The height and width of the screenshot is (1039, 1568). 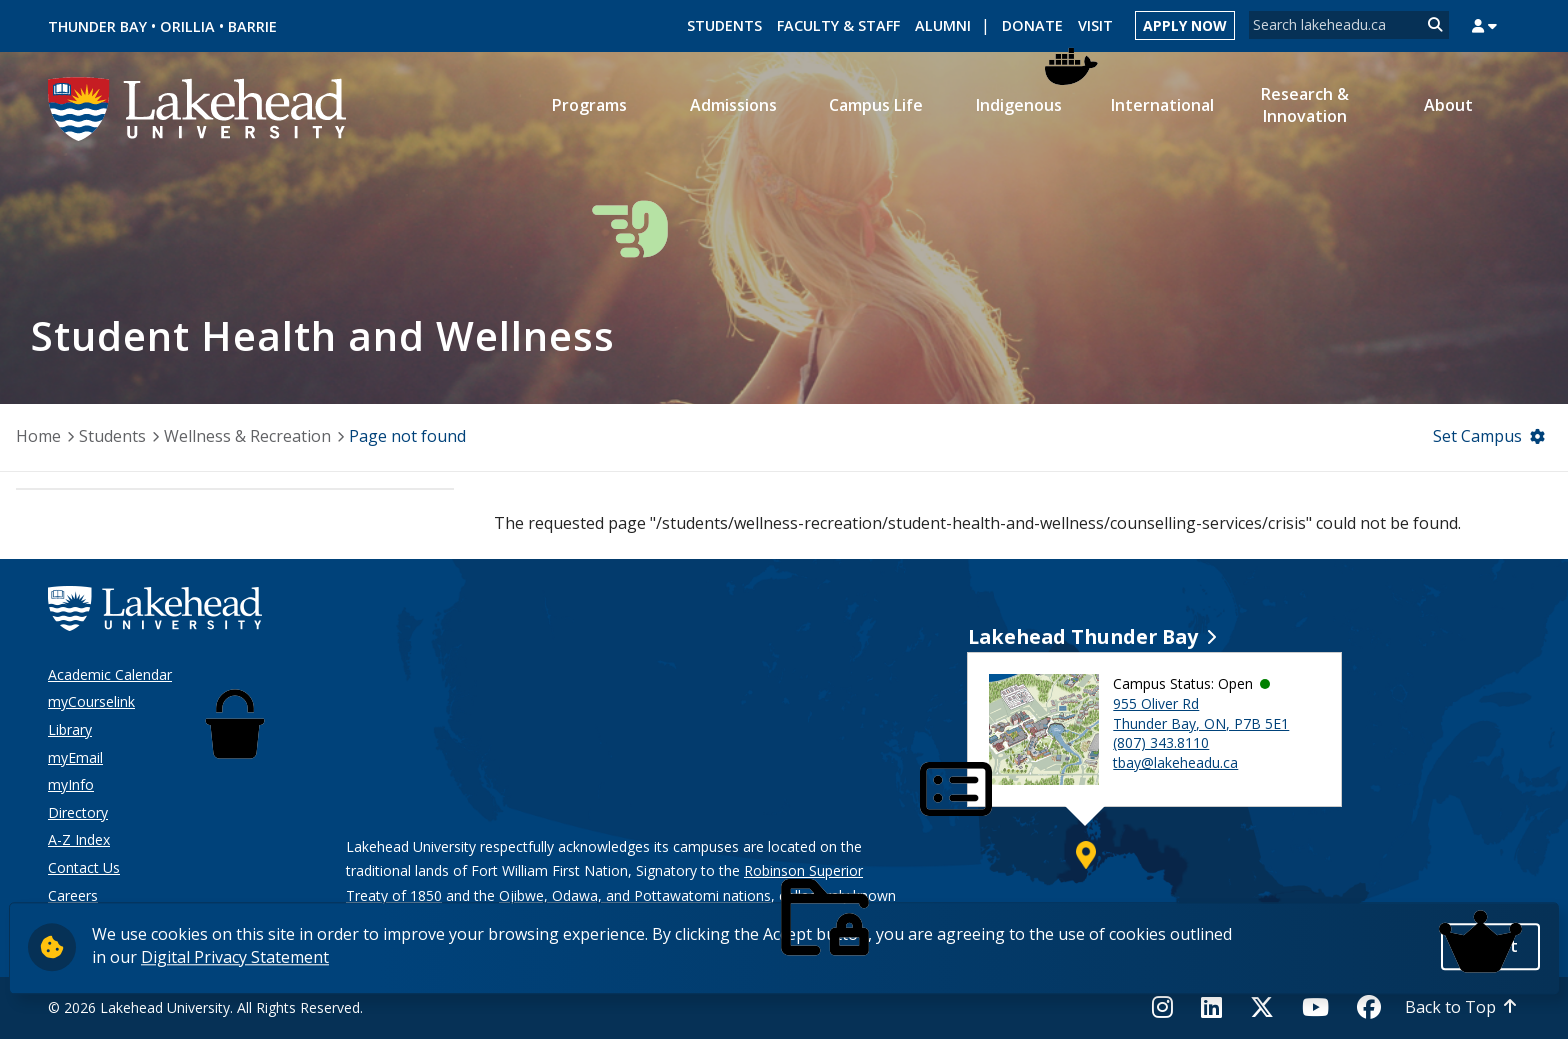 I want to click on docker container platform logo, so click(x=1071, y=66).